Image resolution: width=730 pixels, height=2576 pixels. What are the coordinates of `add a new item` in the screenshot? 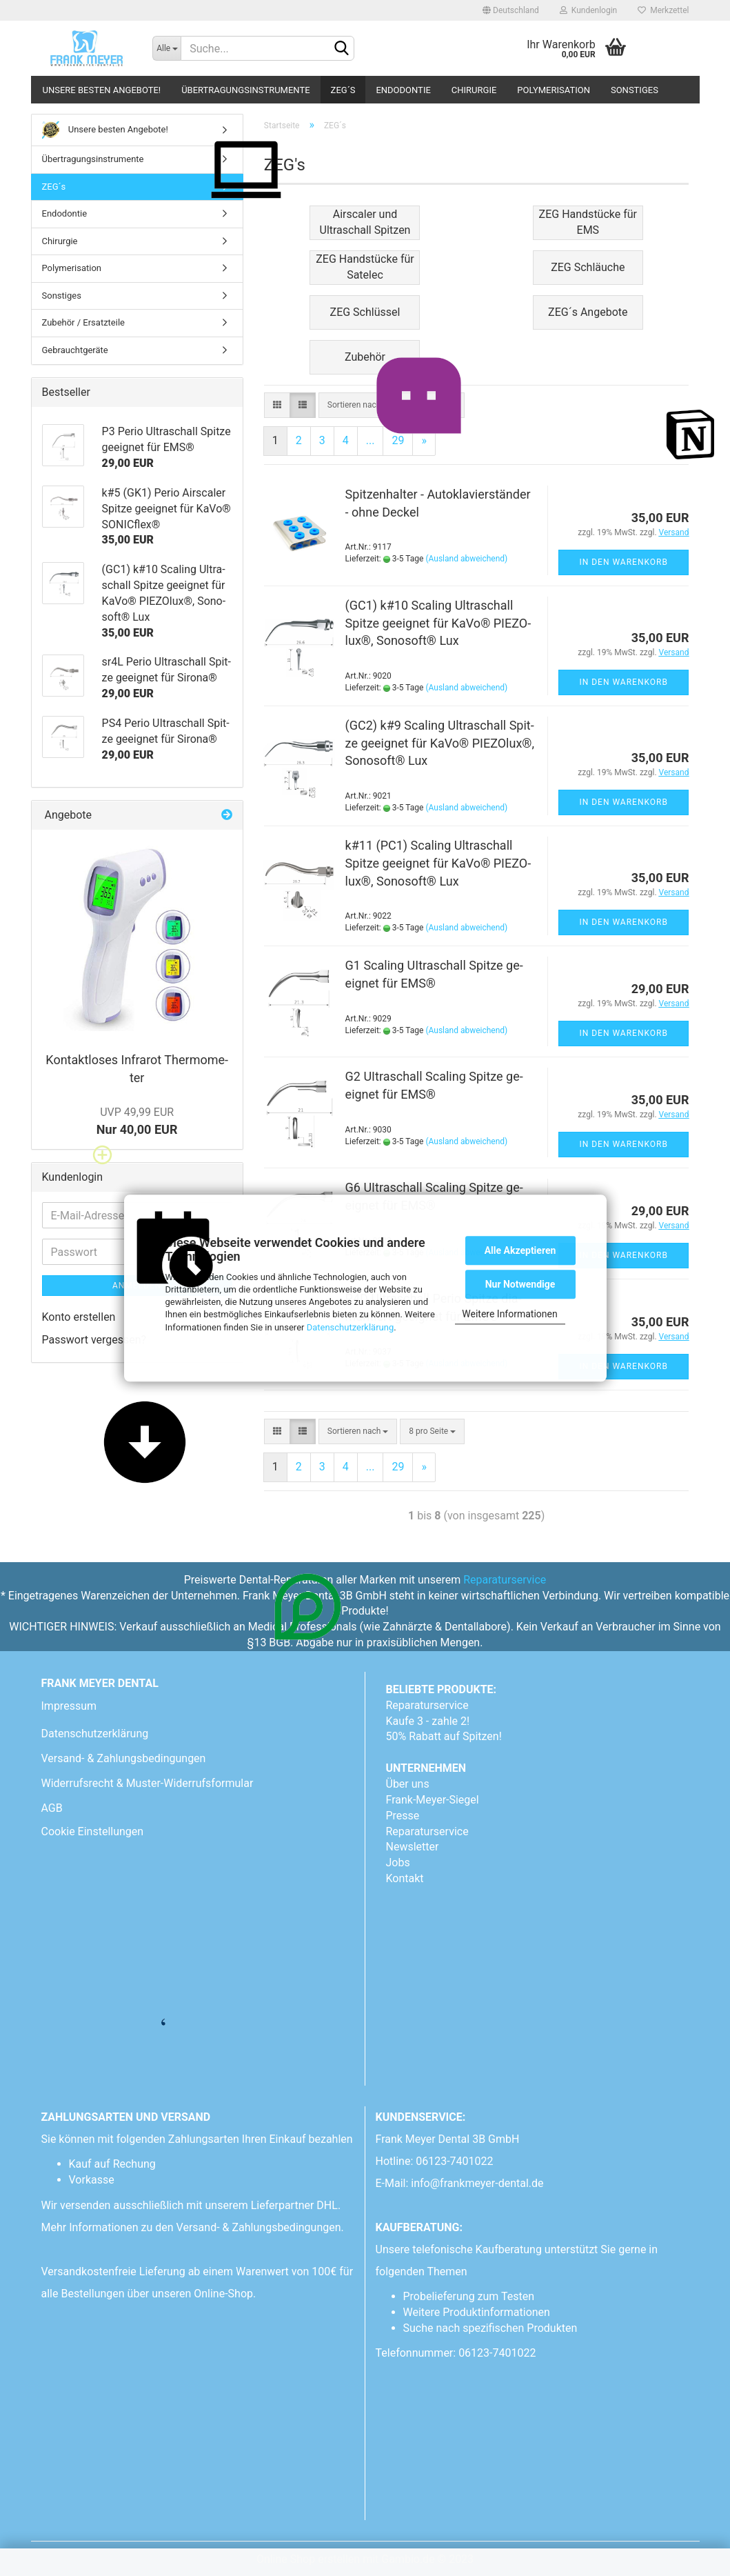 It's located at (102, 1155).